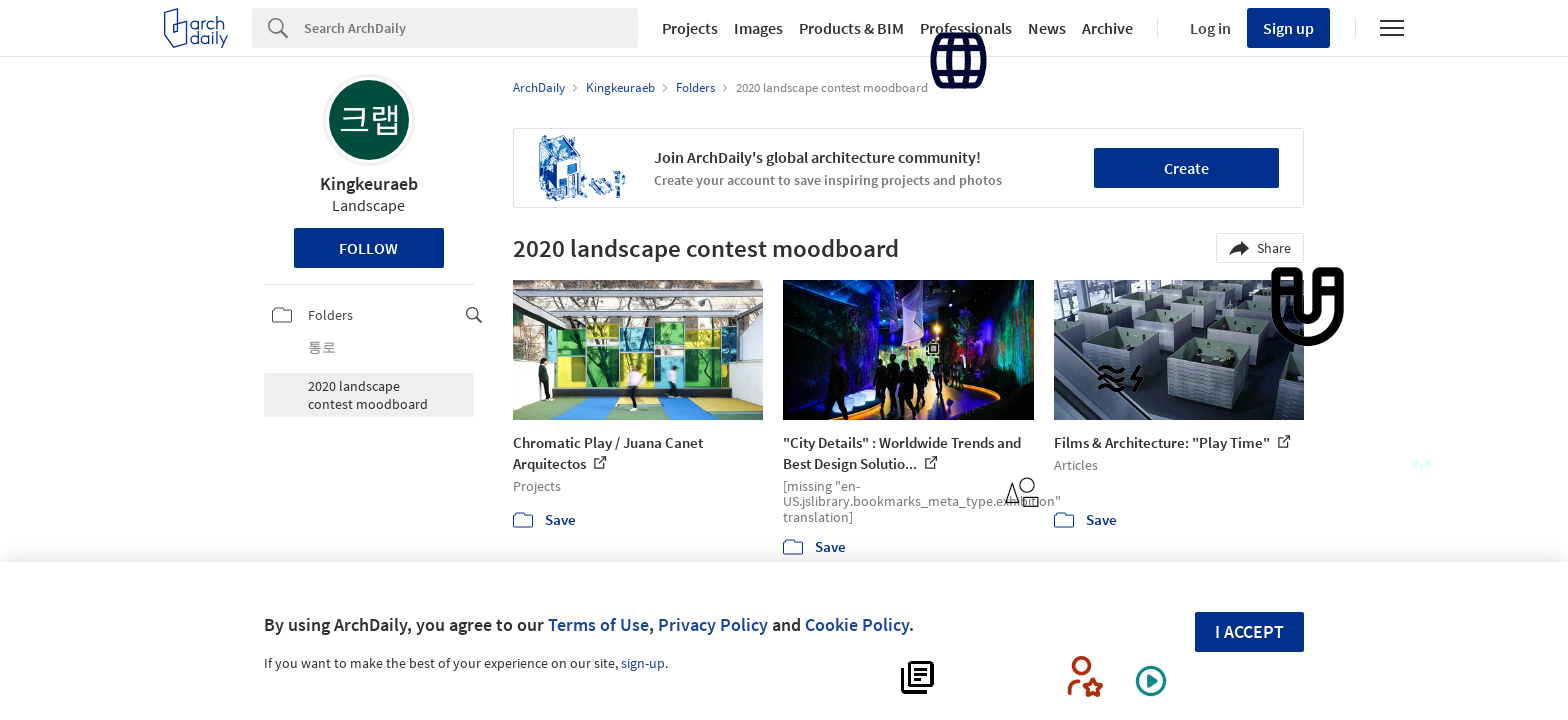 The height and width of the screenshot is (720, 1568). Describe the element at coordinates (917, 677) in the screenshot. I see `access your document library` at that location.